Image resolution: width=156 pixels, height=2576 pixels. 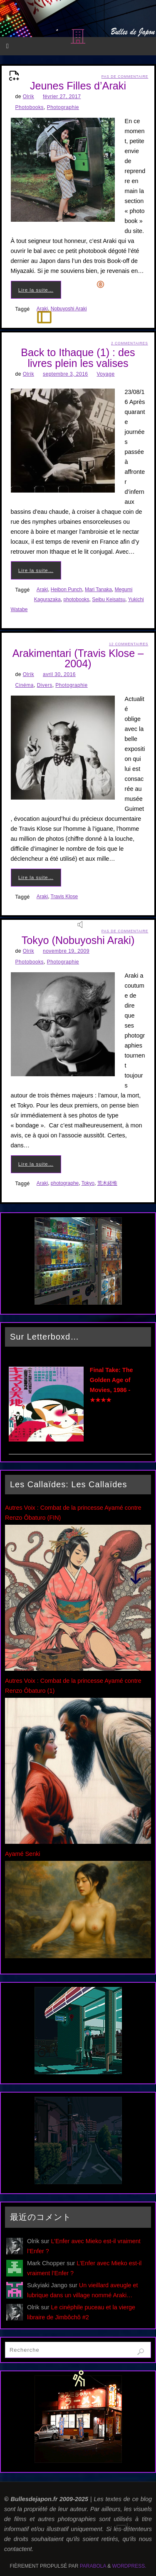 I want to click on access hiking or trail activities, so click(x=79, y=2378).